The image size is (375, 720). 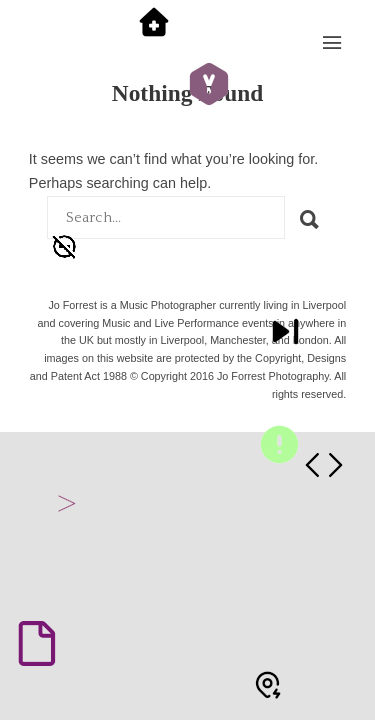 What do you see at coordinates (267, 684) in the screenshot?
I see `enable fast or instant location tracking` at bounding box center [267, 684].